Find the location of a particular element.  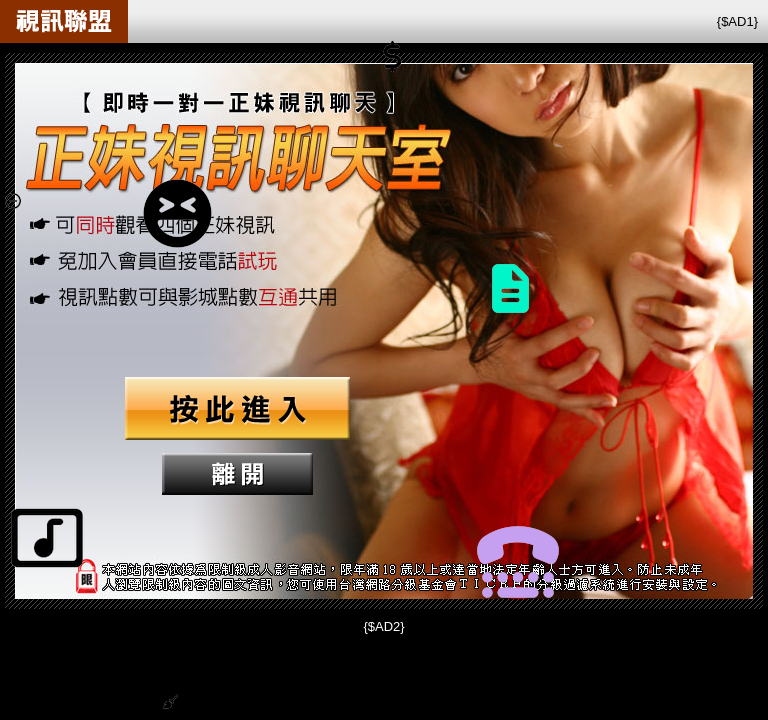

enable tty/tdd accessibility for hearing-impaired calls is located at coordinates (518, 562).